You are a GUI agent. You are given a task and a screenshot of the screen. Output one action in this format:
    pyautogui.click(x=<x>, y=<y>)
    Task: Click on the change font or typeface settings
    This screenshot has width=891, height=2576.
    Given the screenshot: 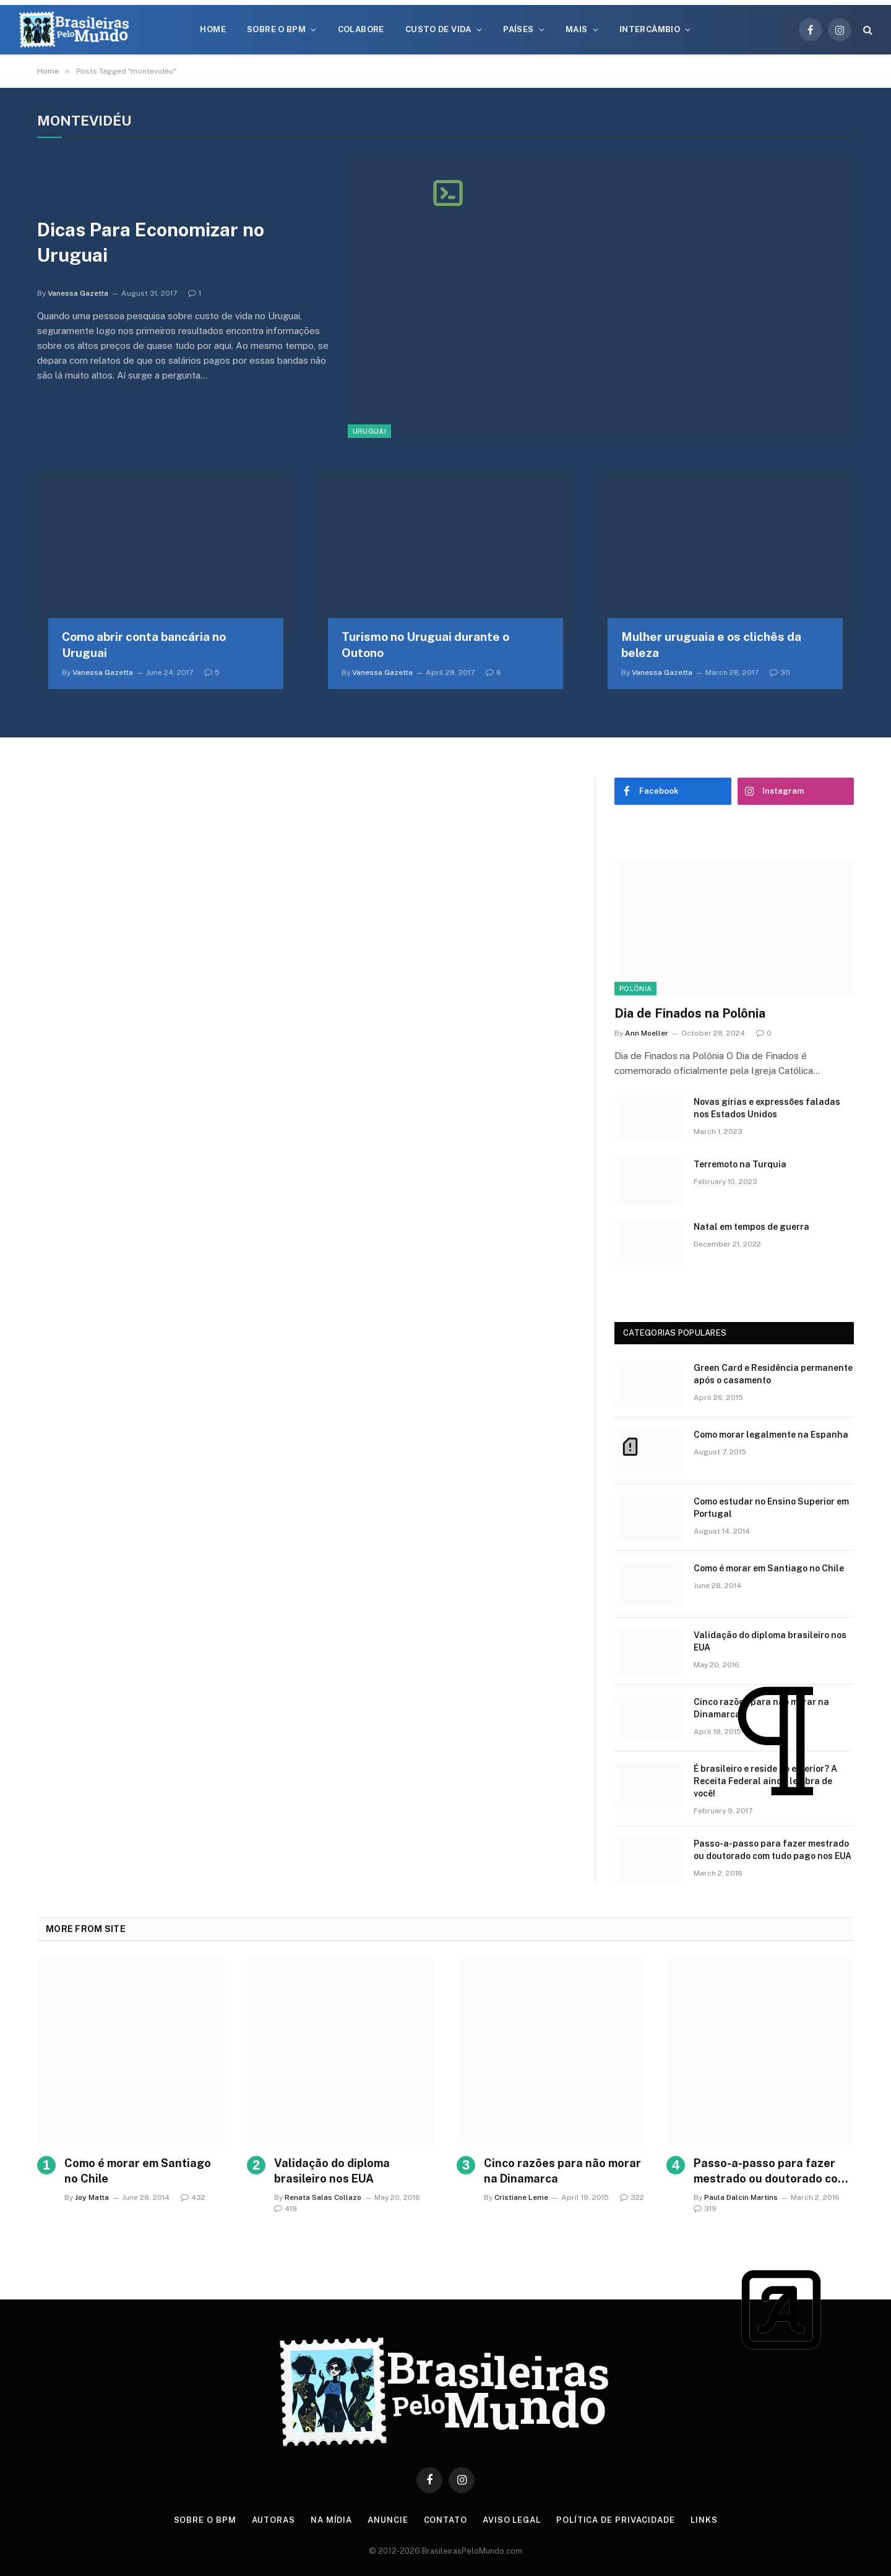 What is the action you would take?
    pyautogui.click(x=781, y=2309)
    